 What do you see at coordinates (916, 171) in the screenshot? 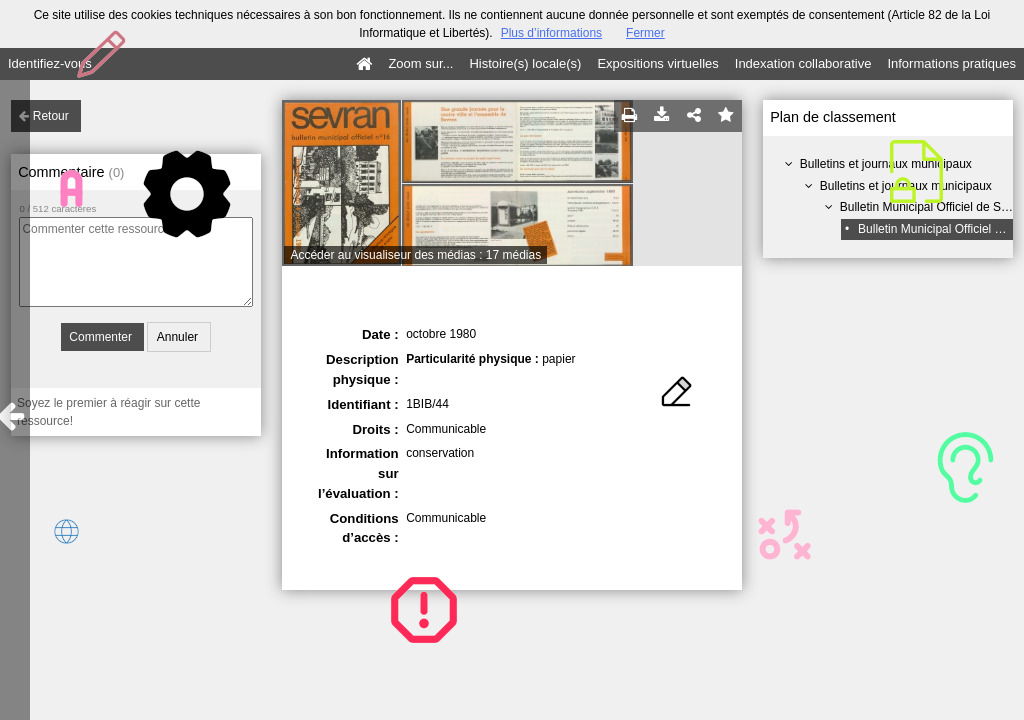
I see `access a locked or protected file` at bounding box center [916, 171].